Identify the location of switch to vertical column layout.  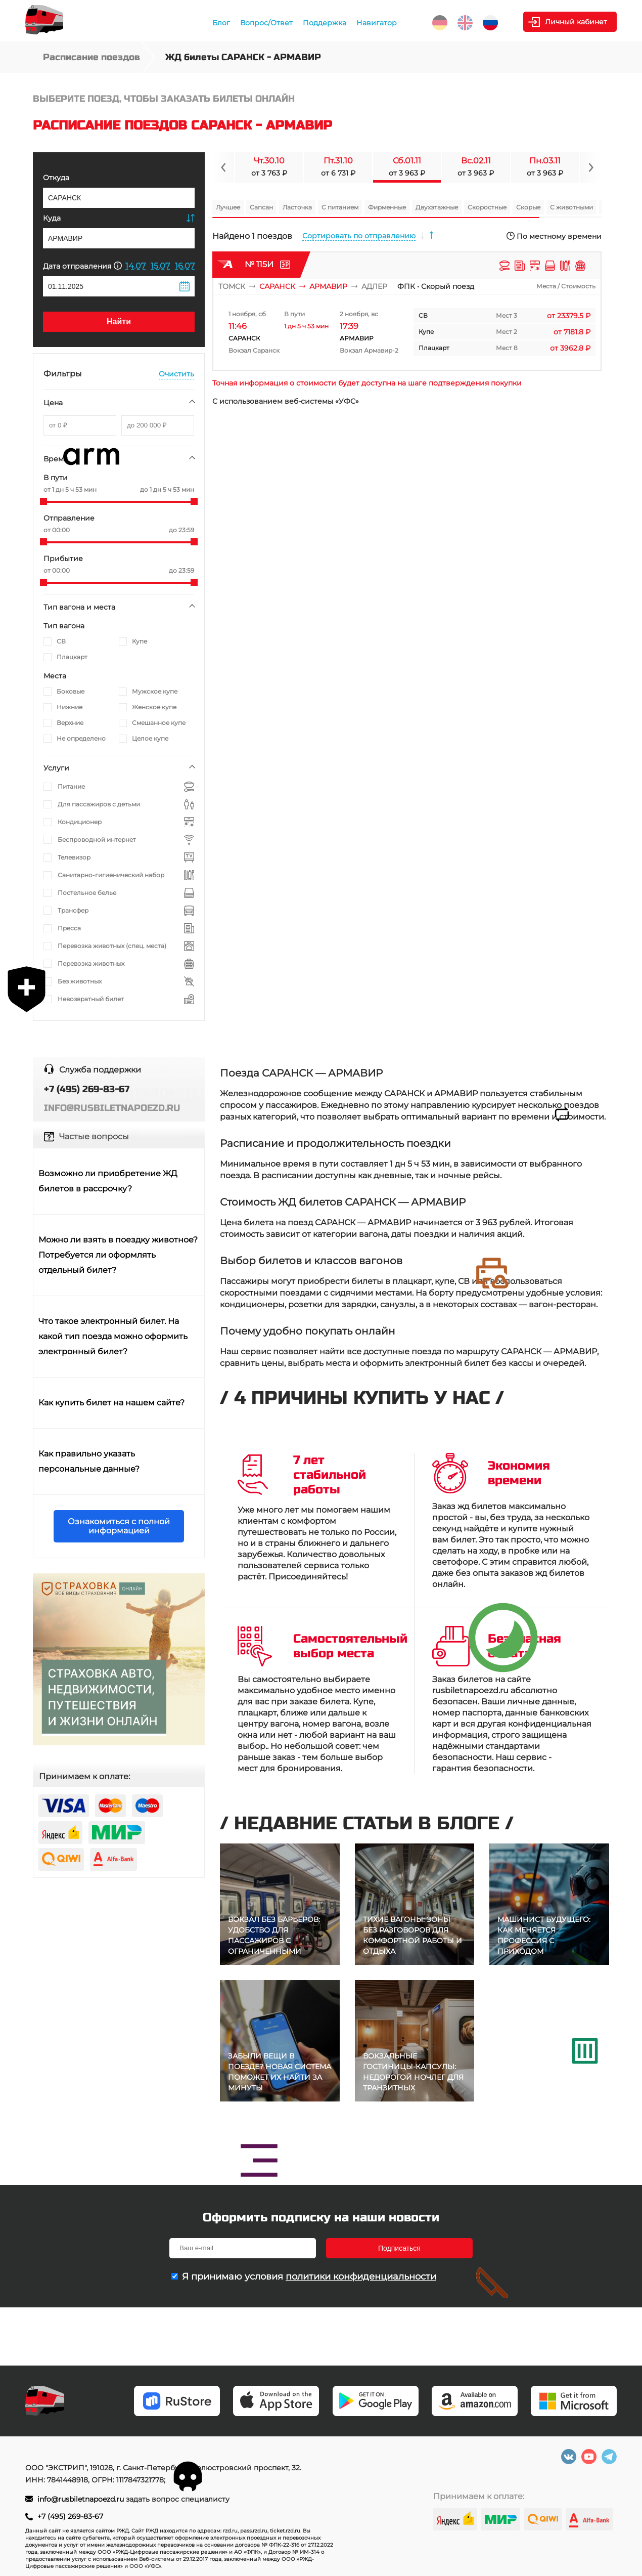
(585, 2051).